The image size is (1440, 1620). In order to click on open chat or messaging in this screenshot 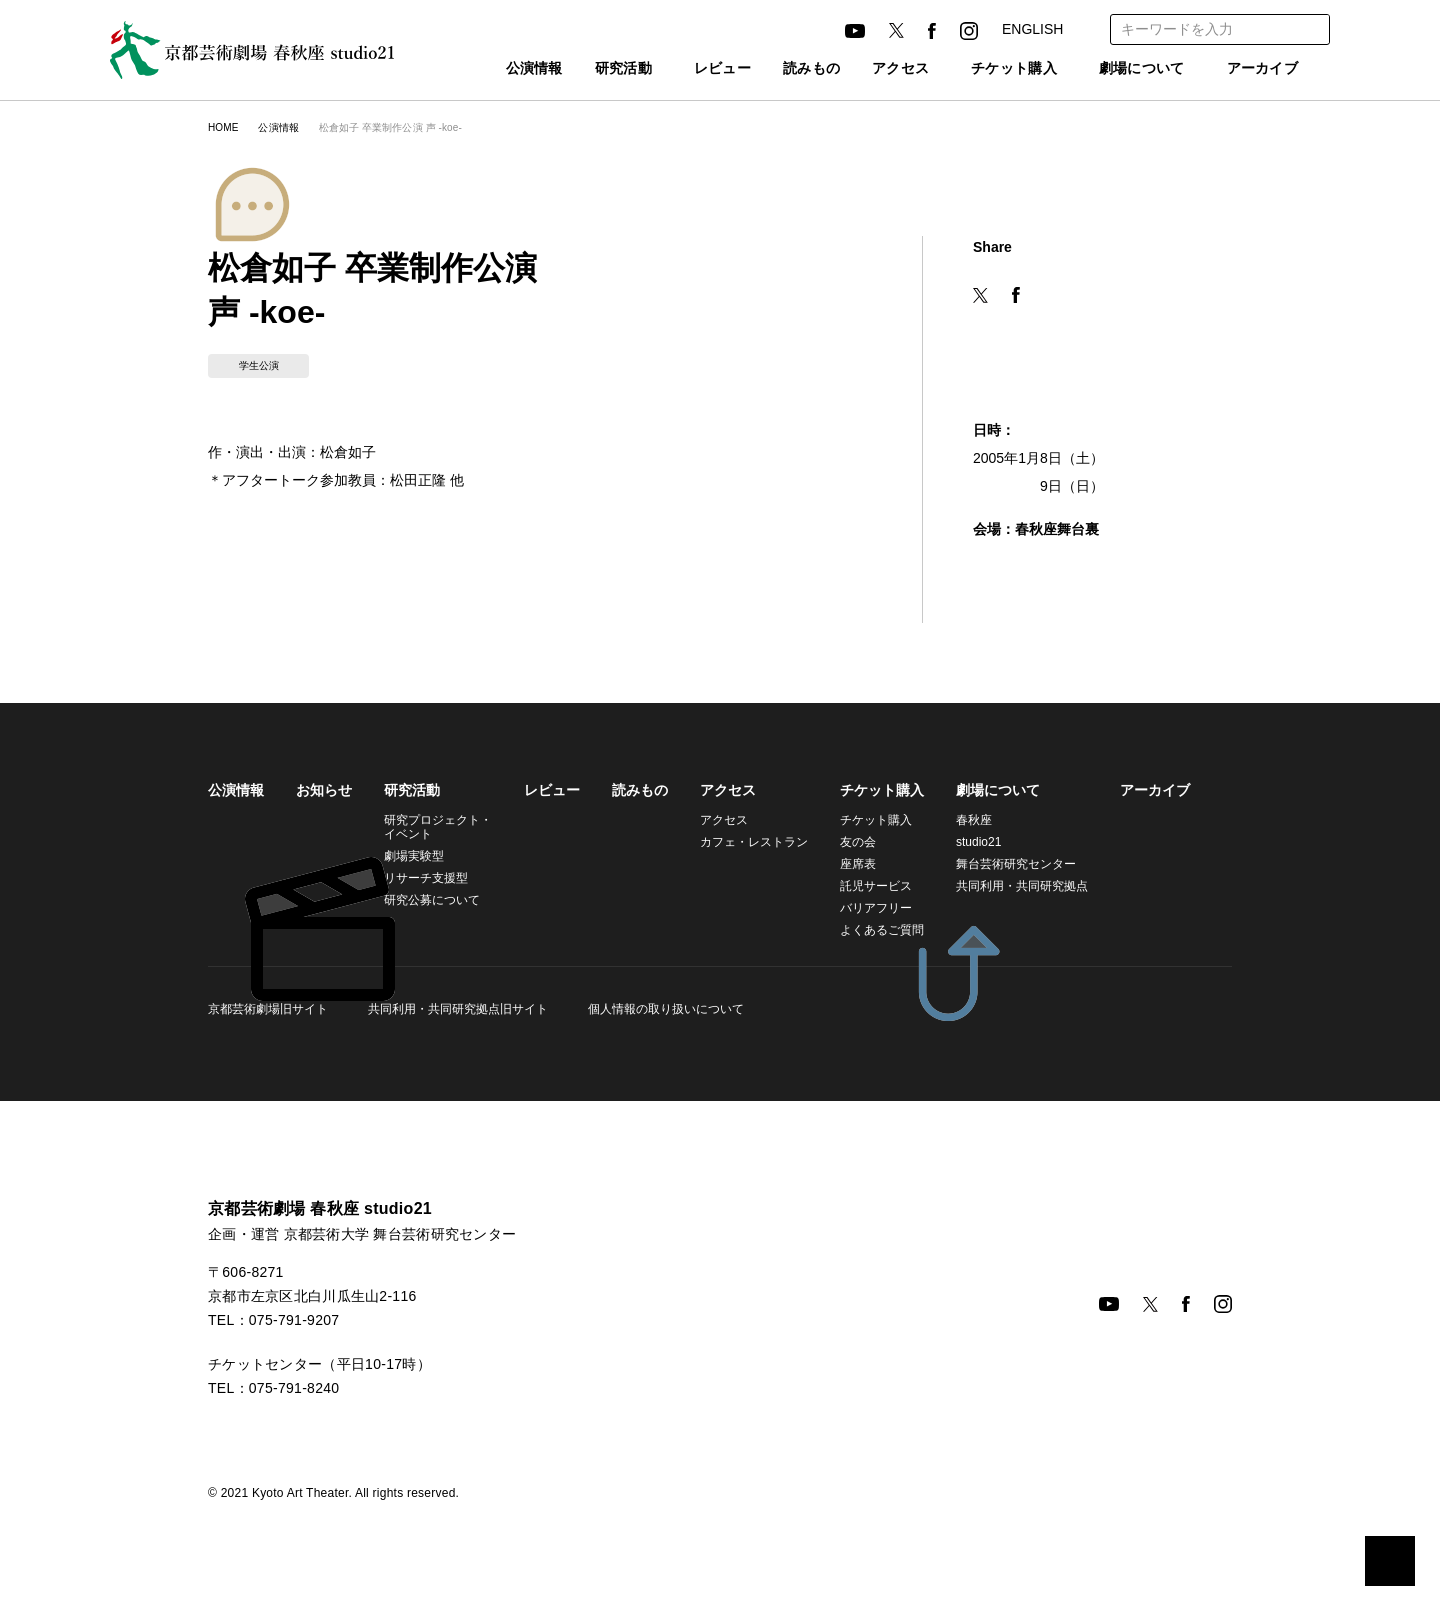, I will do `click(251, 206)`.